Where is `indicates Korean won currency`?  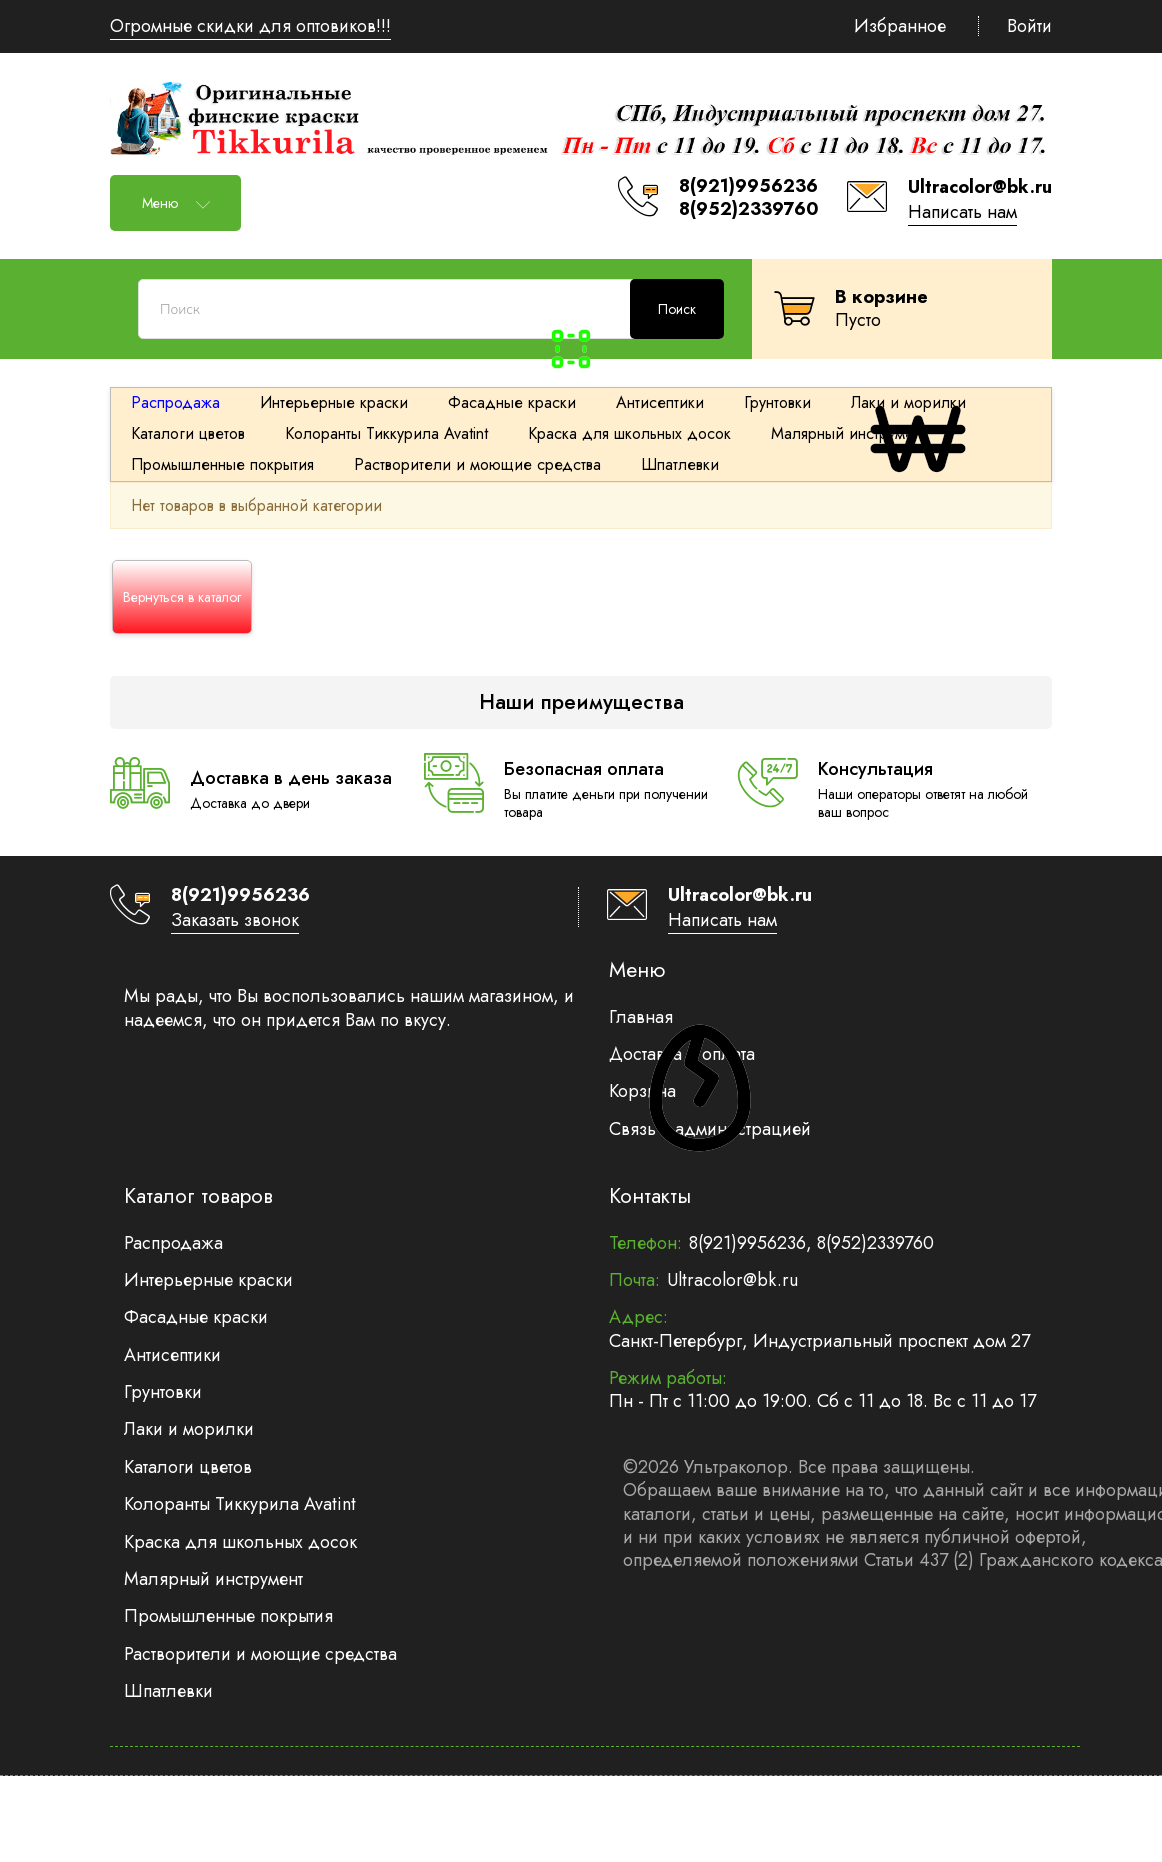
indicates Korean won currency is located at coordinates (918, 439).